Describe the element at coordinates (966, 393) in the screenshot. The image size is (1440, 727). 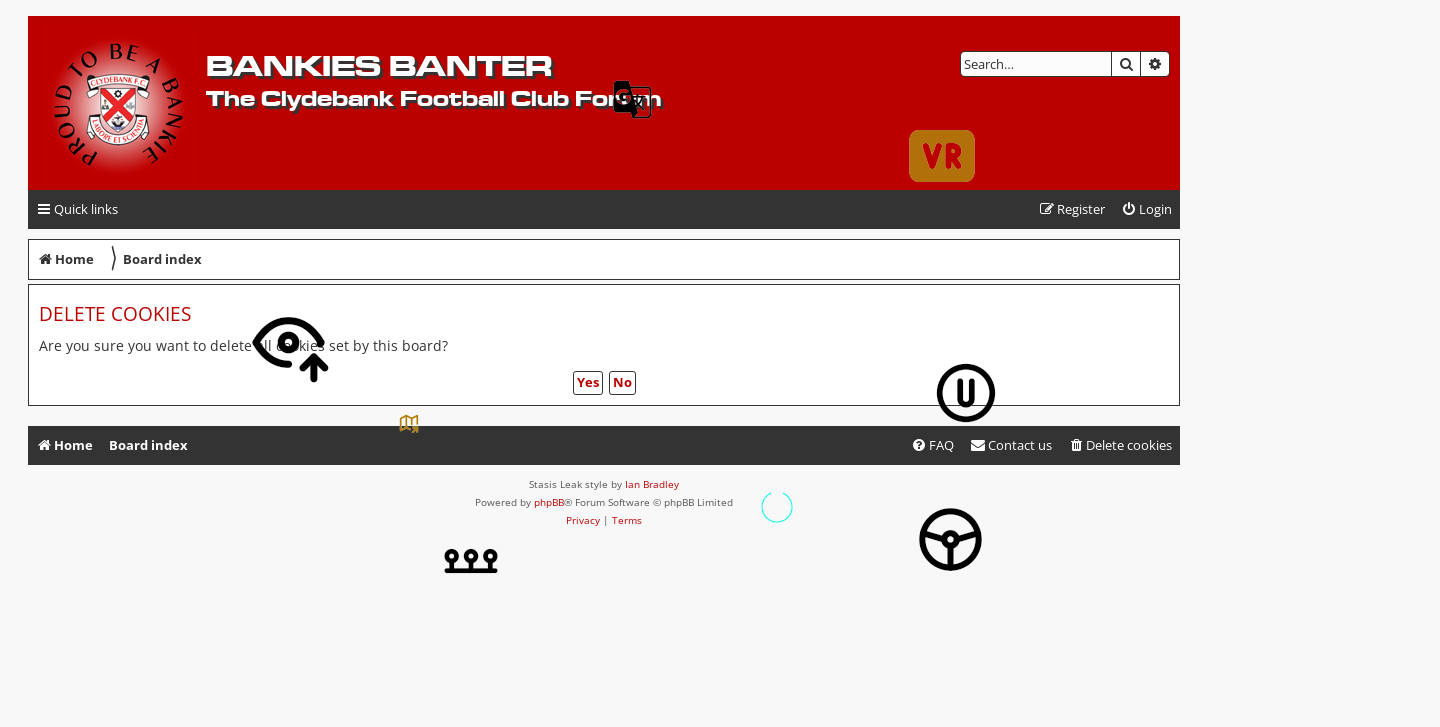
I see `indicates an unread item or status` at that location.